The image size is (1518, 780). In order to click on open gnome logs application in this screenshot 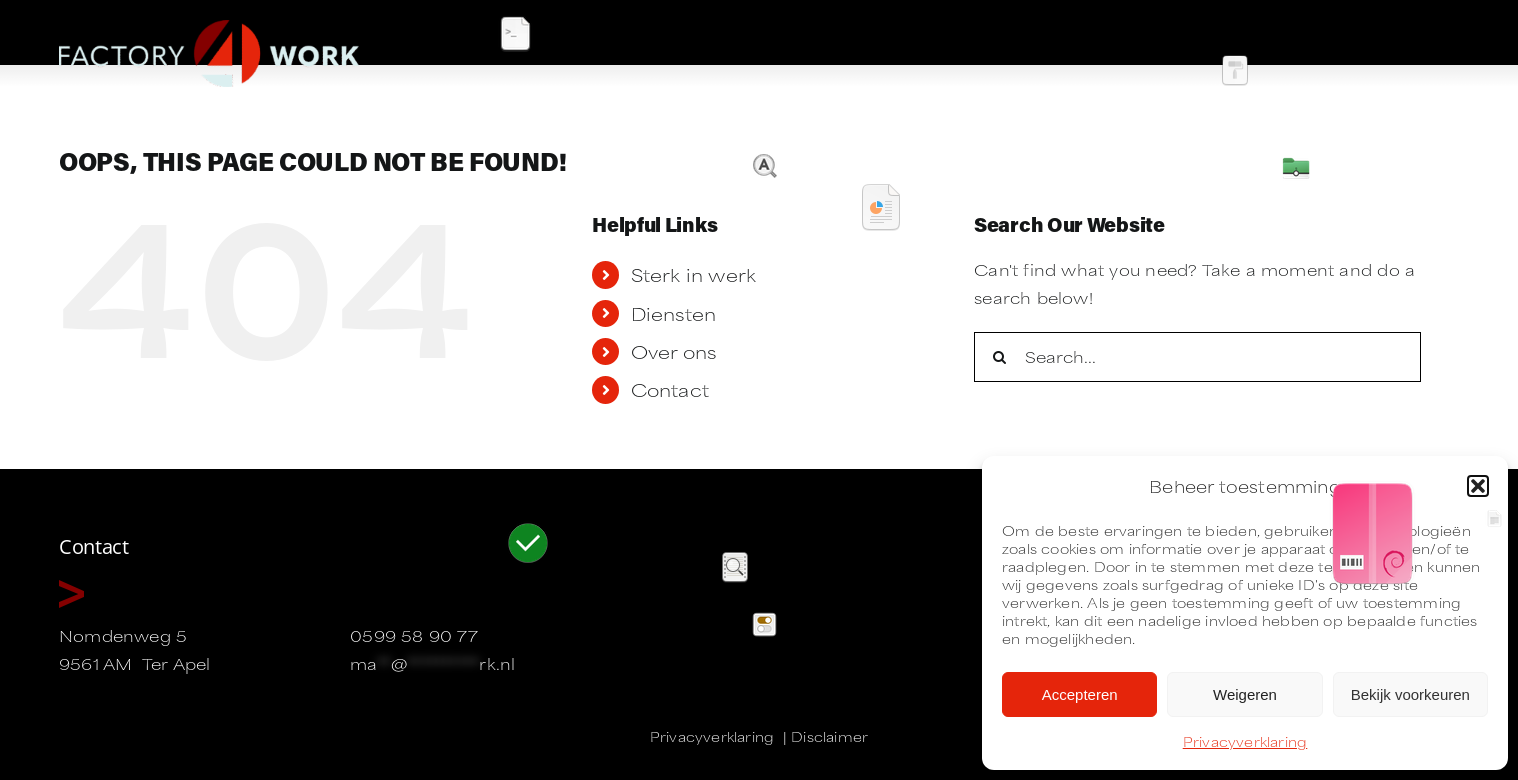, I will do `click(735, 567)`.